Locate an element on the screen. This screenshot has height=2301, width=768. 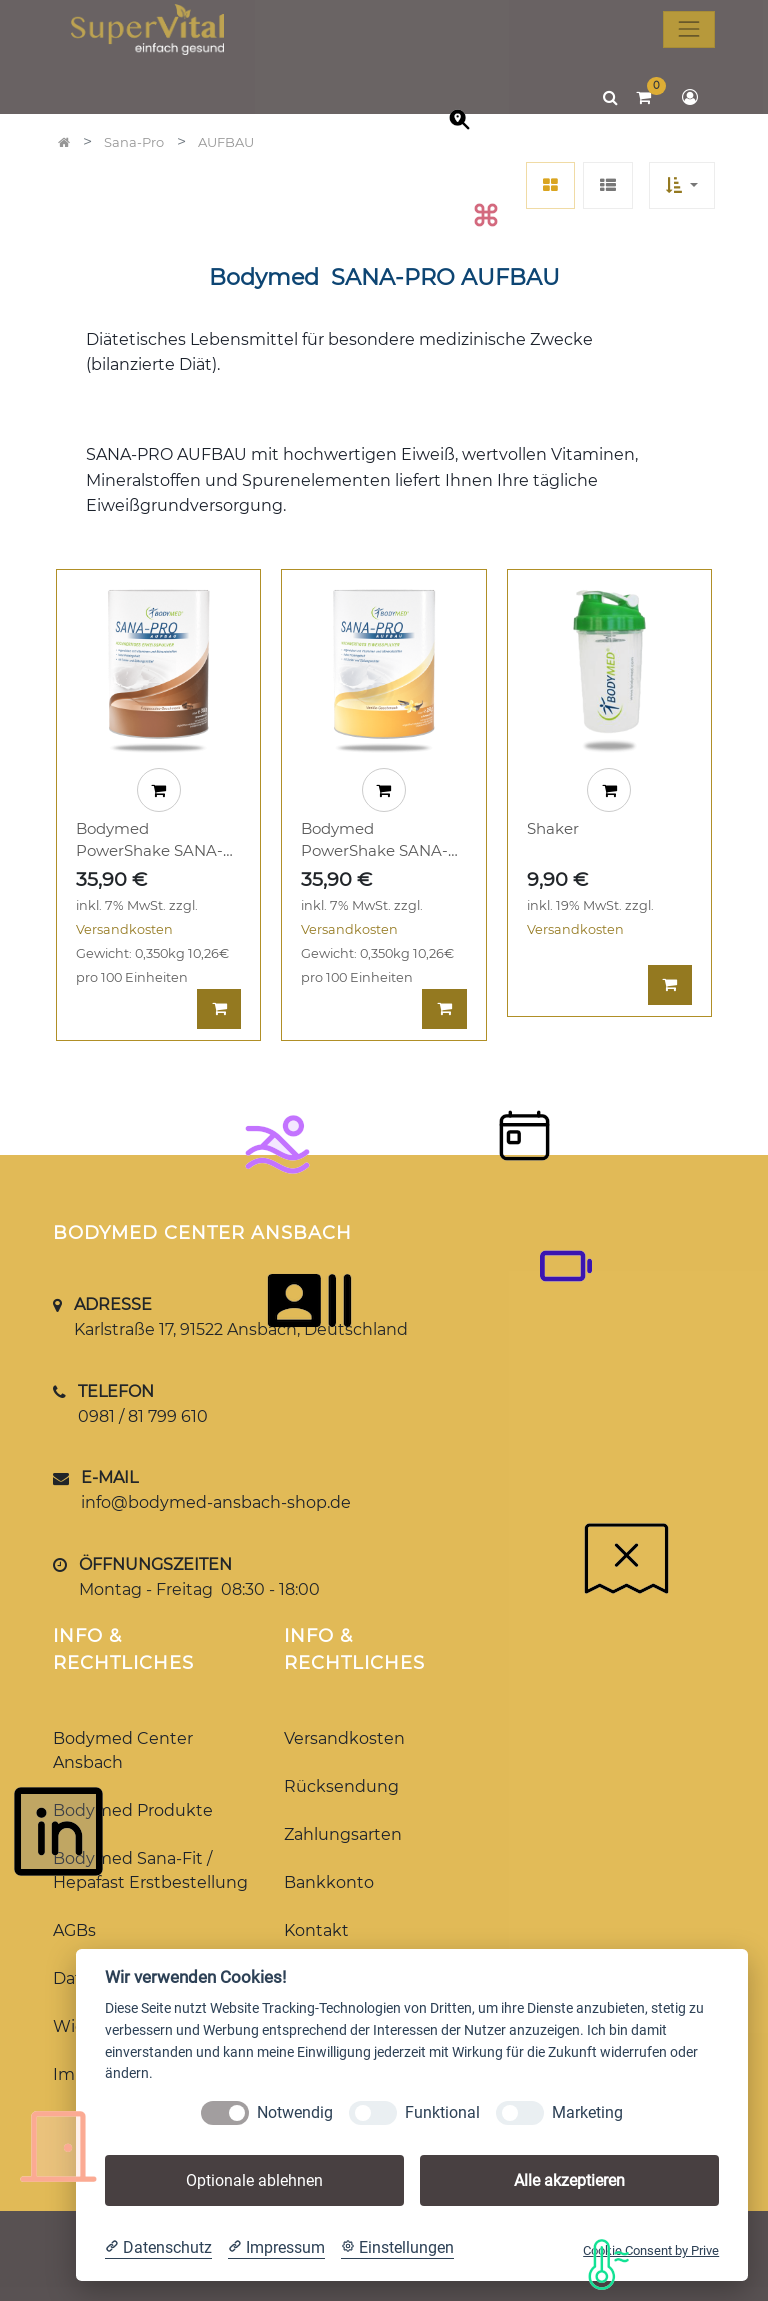
cancel or void a receipt is located at coordinates (626, 1558).